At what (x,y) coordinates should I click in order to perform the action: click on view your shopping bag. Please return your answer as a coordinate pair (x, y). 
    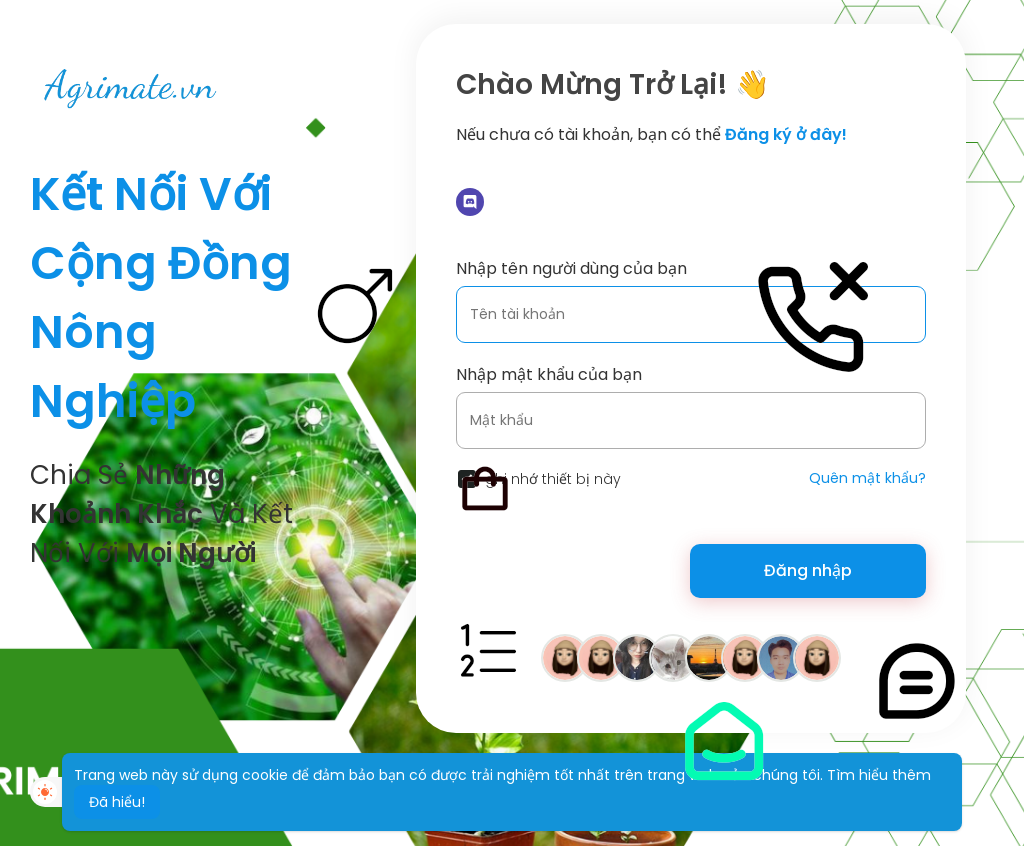
    Looking at the image, I should click on (485, 491).